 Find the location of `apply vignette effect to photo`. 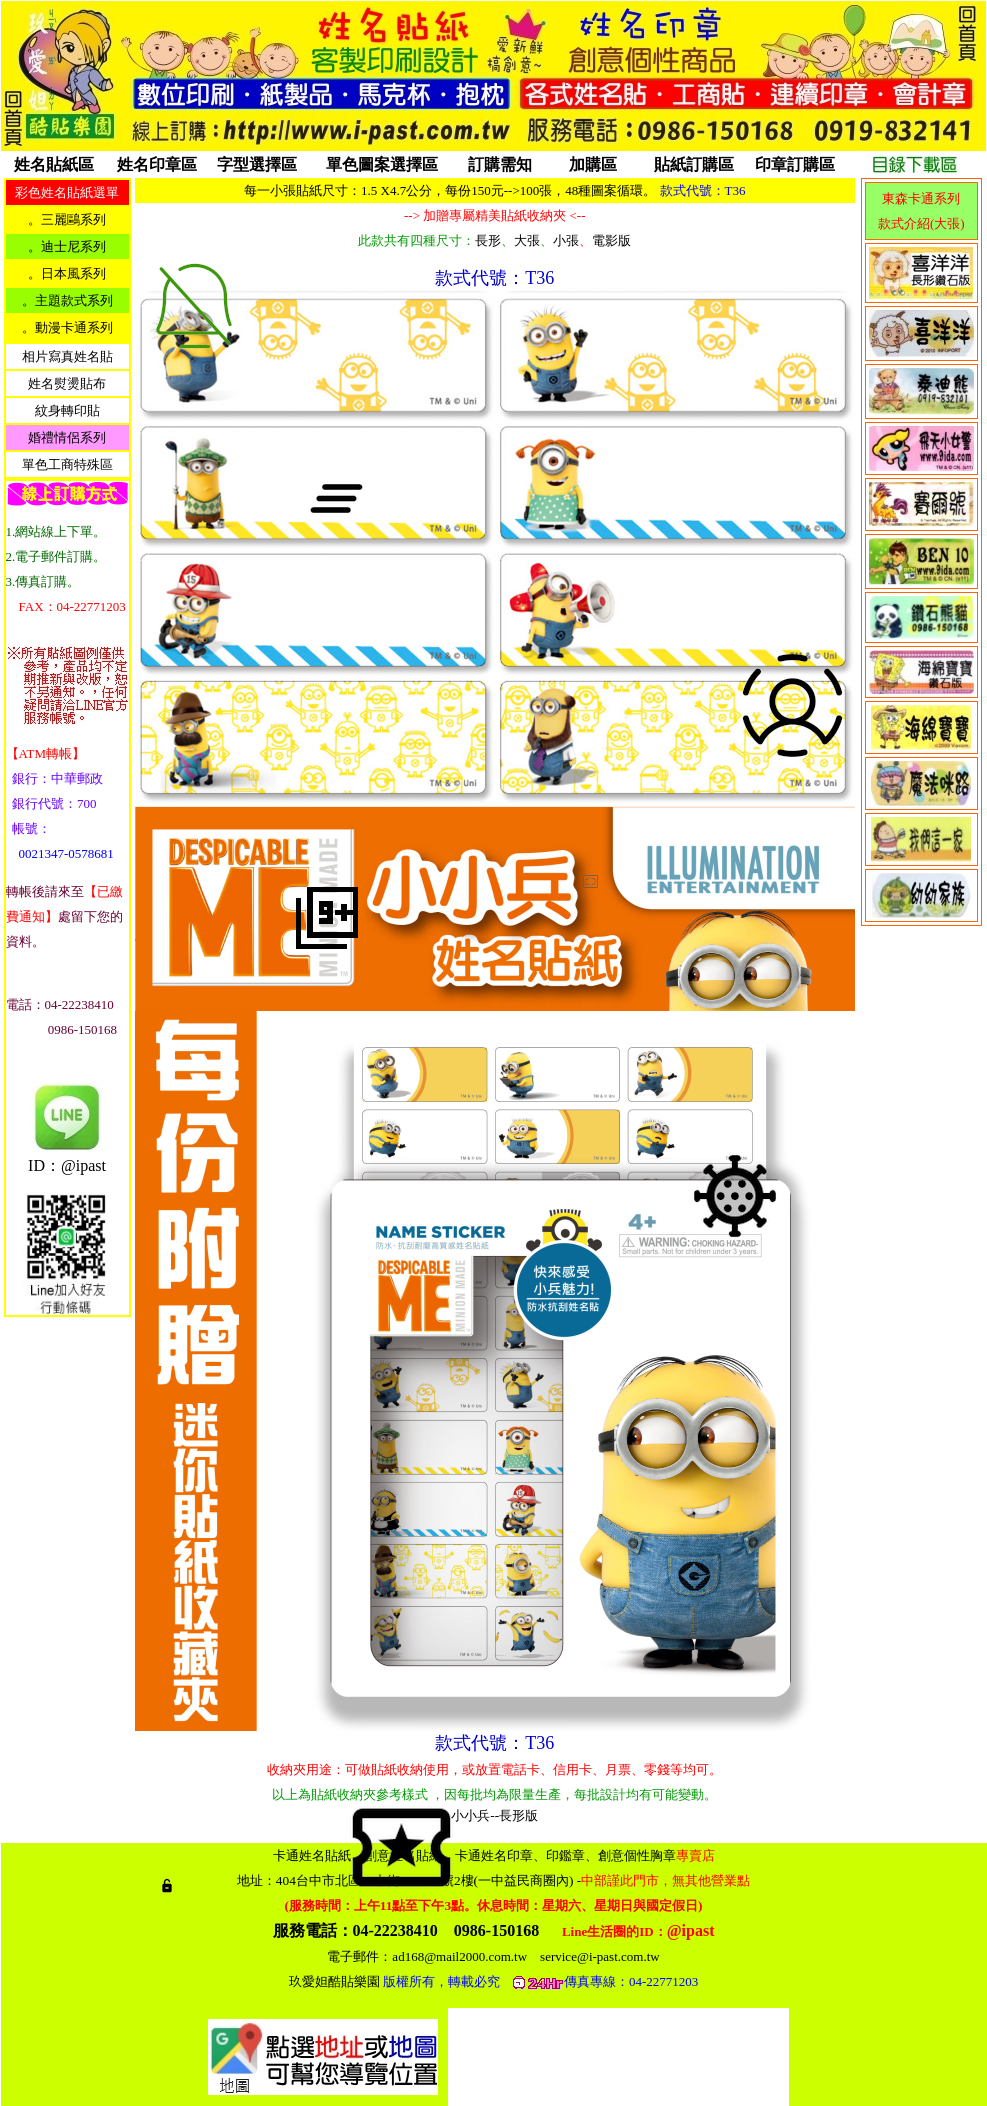

apply vignette effect to photo is located at coordinates (590, 881).